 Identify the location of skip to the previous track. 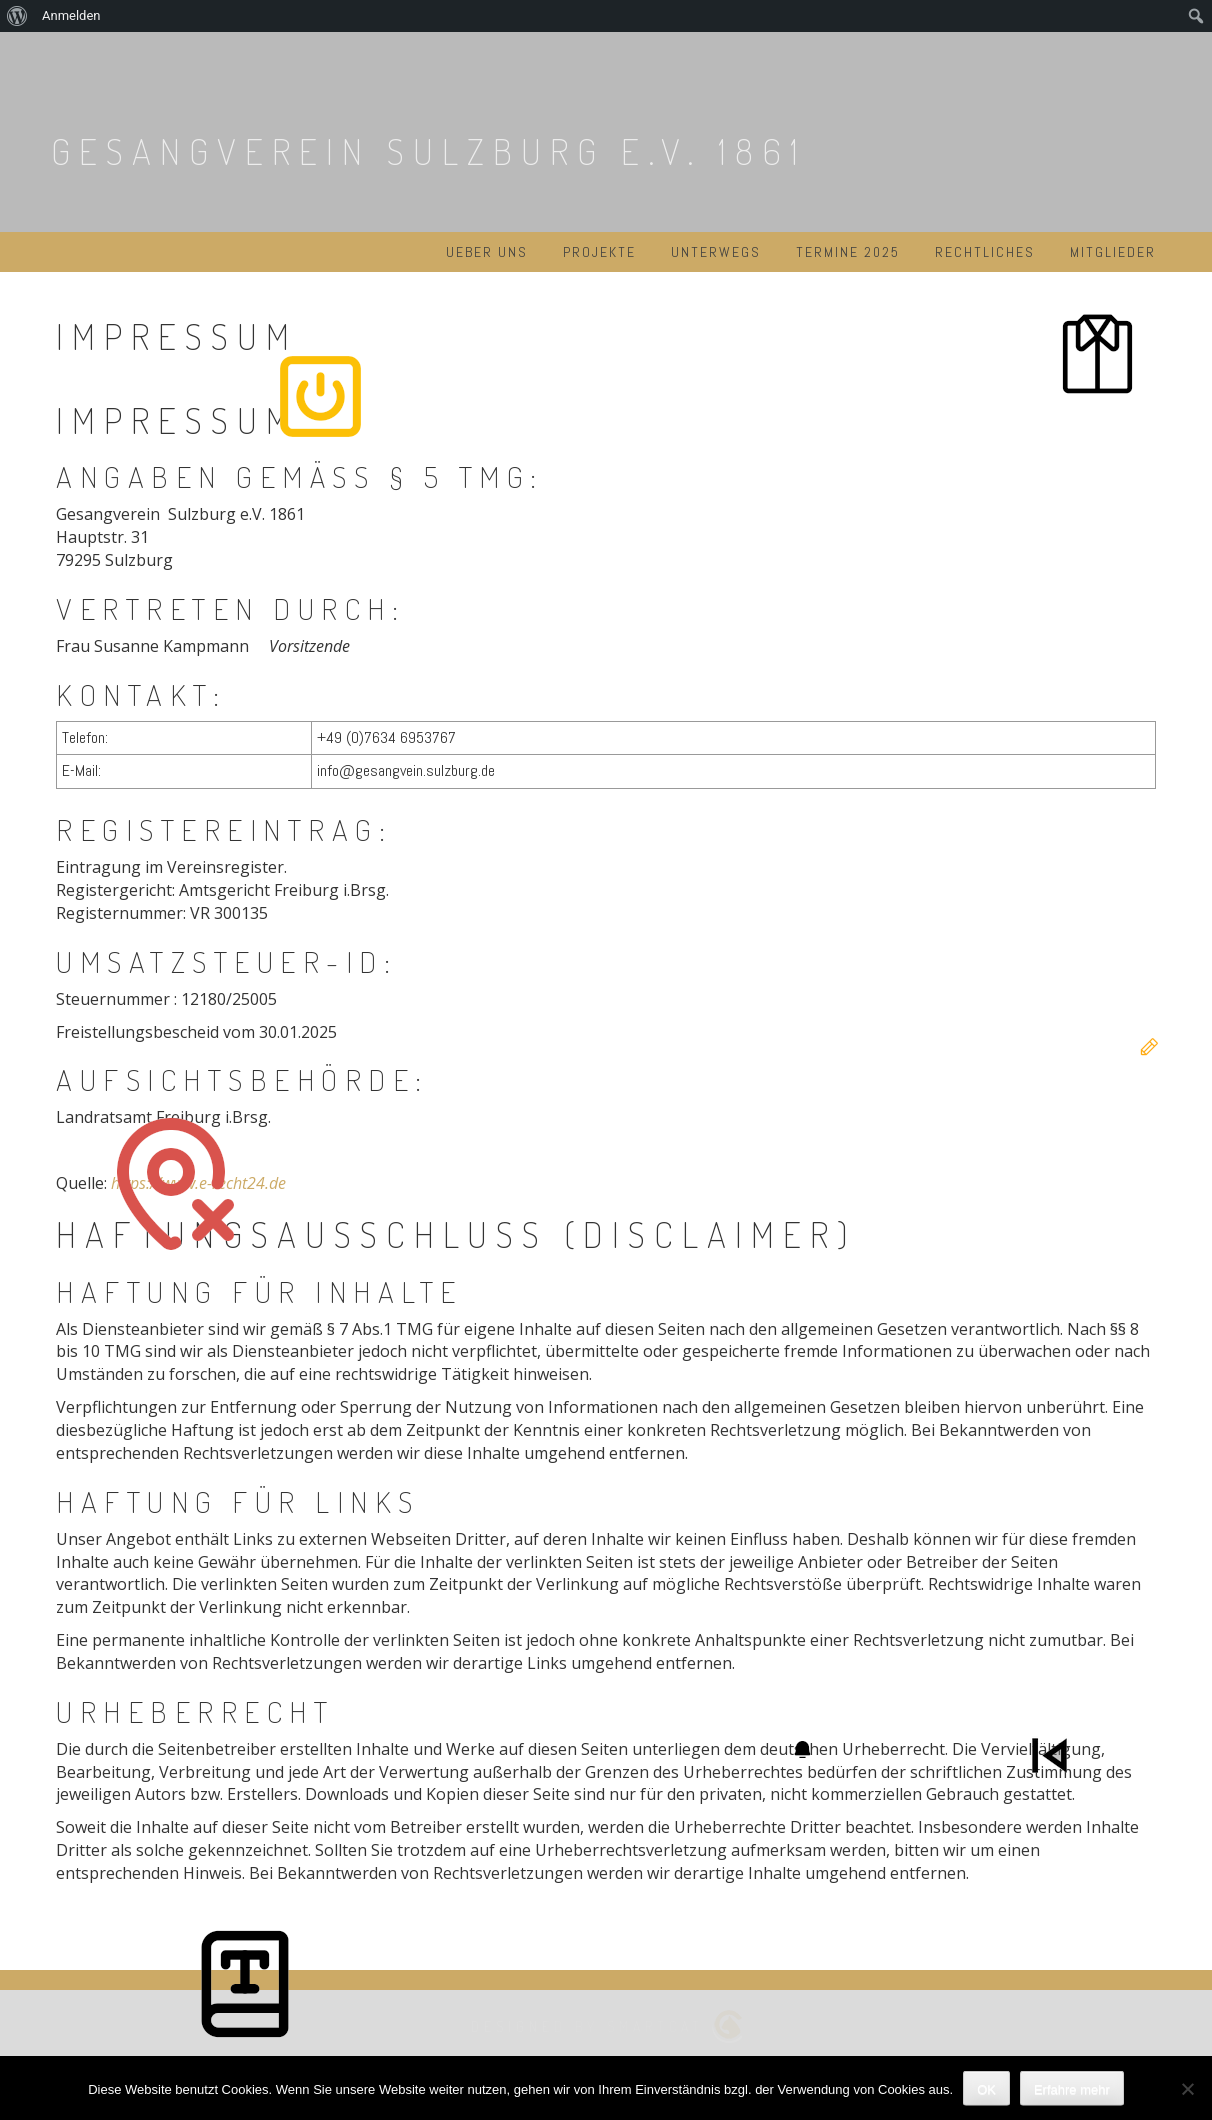
(1049, 1755).